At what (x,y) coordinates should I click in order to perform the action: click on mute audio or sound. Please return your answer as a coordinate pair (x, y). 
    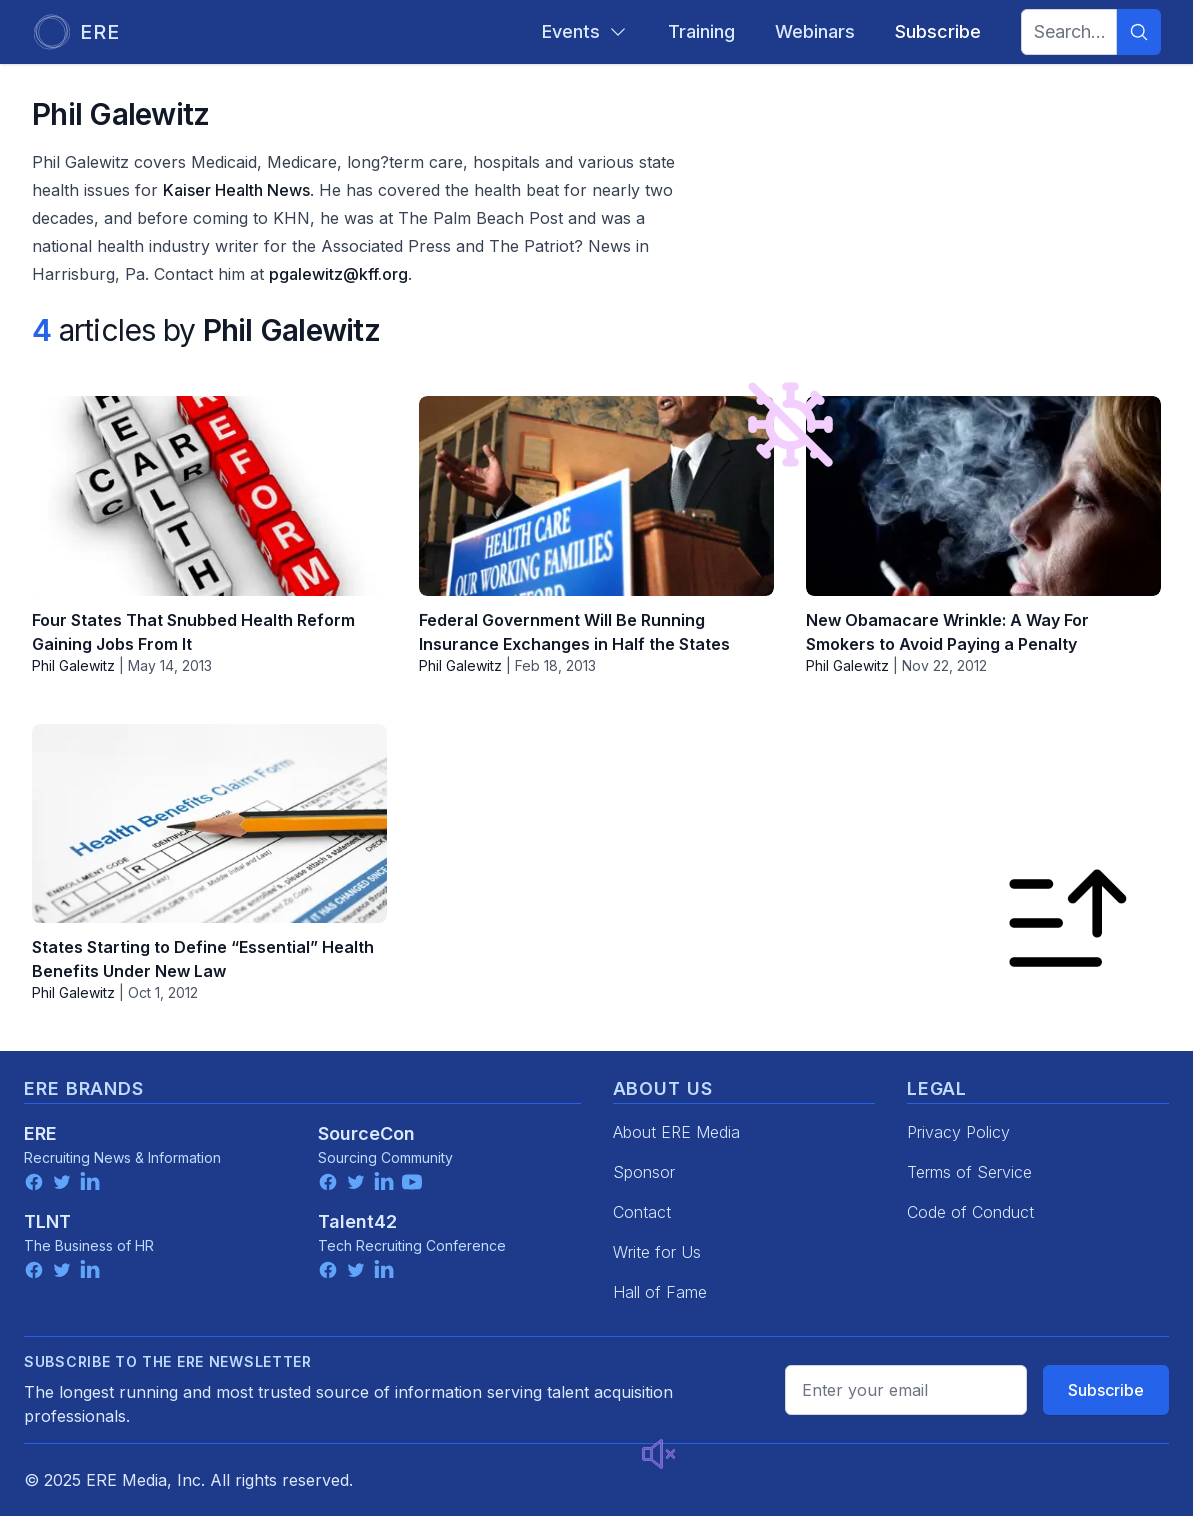
    Looking at the image, I should click on (658, 1454).